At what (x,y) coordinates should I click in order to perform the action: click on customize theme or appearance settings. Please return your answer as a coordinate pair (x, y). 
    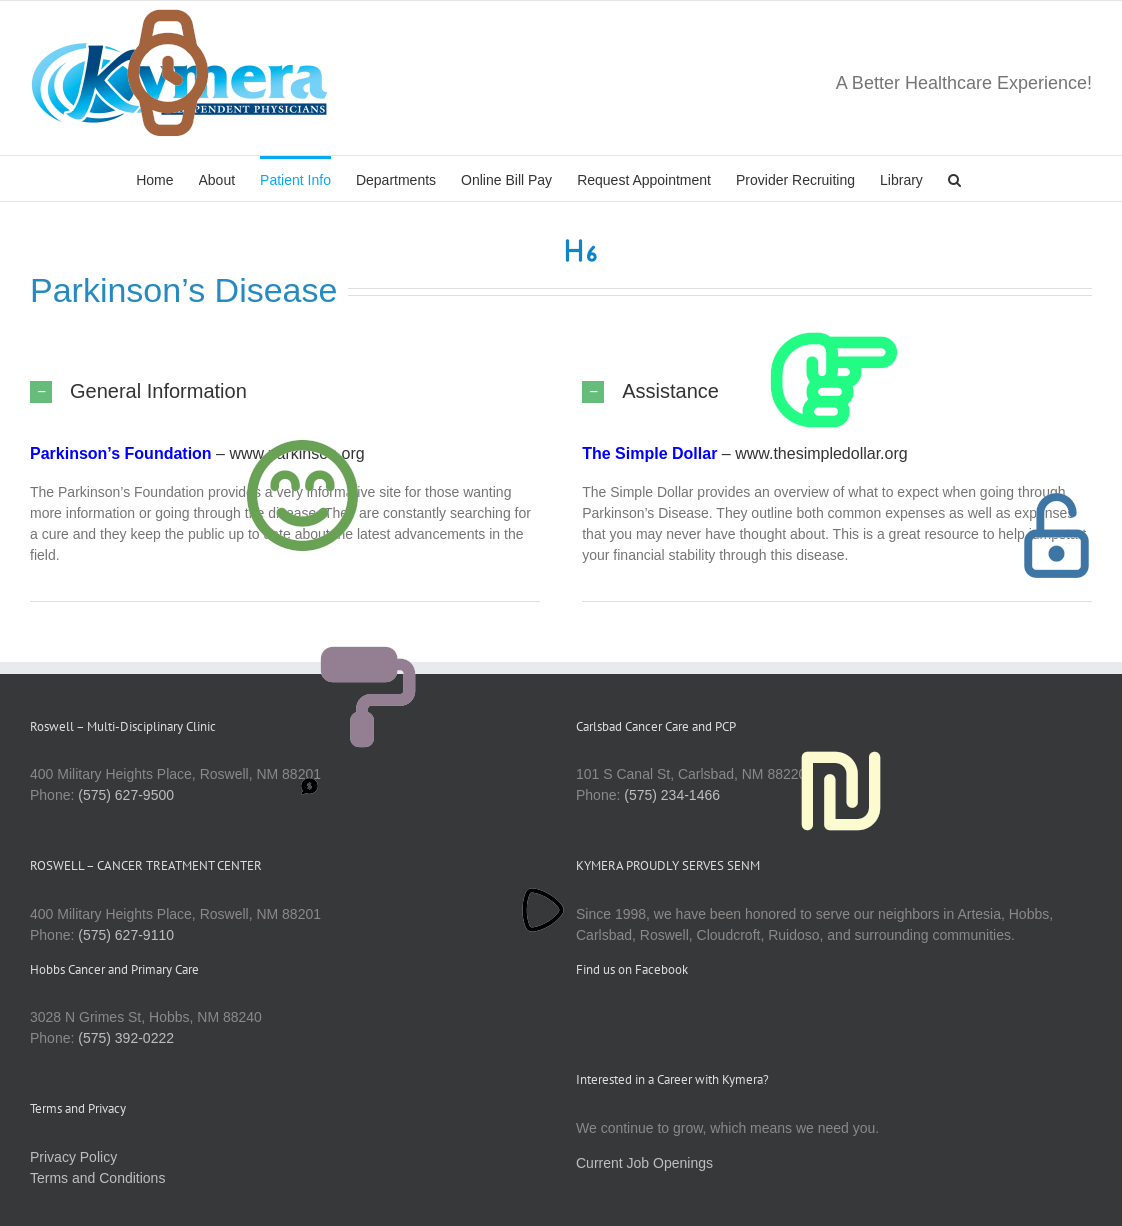
    Looking at the image, I should click on (368, 694).